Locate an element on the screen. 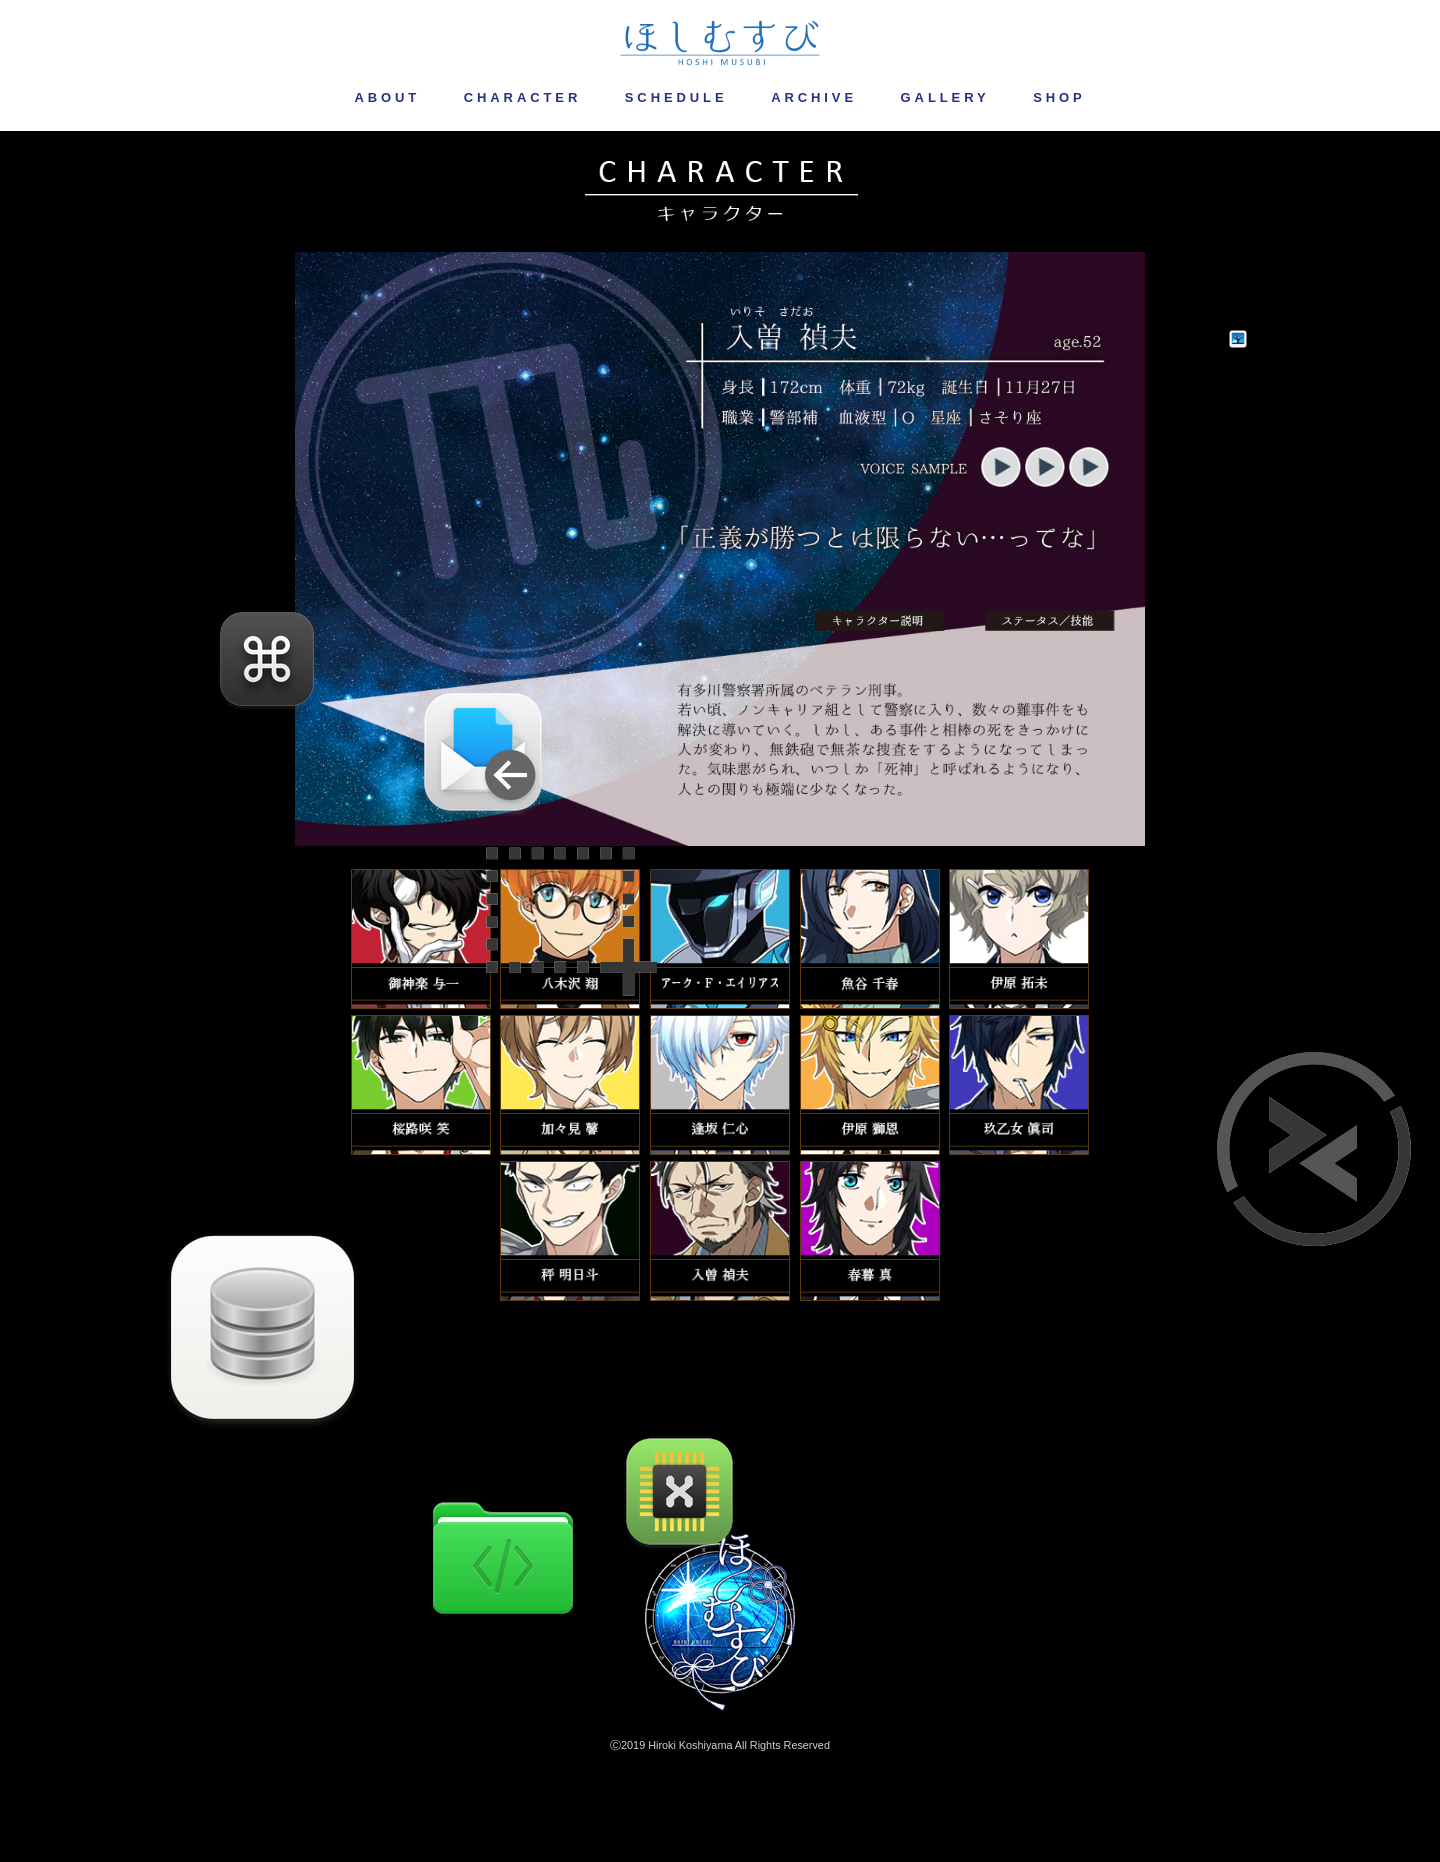 This screenshot has width=1440, height=1862. open remmina remote desktop client is located at coordinates (1314, 1149).